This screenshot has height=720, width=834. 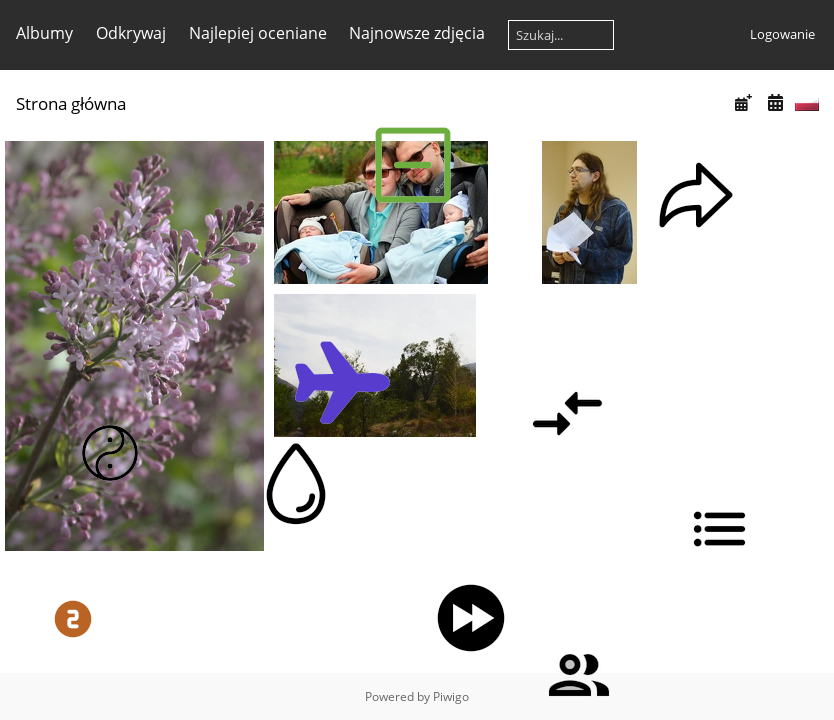 I want to click on share or forward content, so click(x=696, y=195).